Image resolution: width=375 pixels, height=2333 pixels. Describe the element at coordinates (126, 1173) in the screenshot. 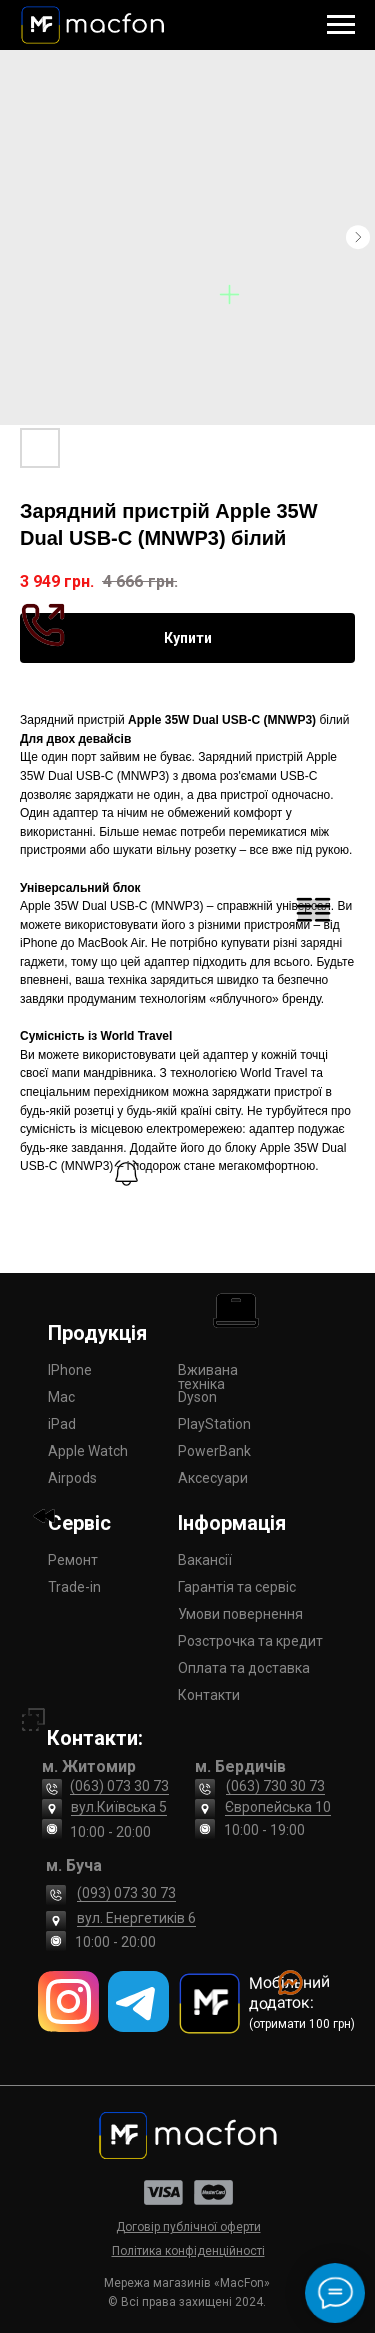

I see `indicates new notifications or alerts` at that location.